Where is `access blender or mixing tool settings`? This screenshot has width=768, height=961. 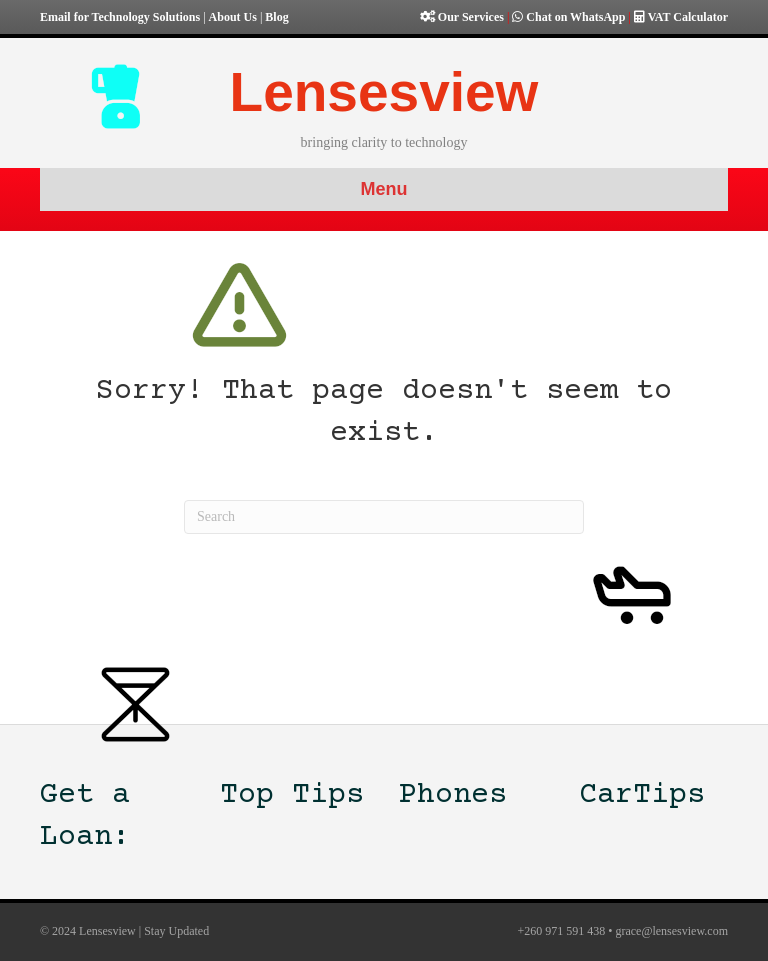
access blender or mixing tool settings is located at coordinates (117, 96).